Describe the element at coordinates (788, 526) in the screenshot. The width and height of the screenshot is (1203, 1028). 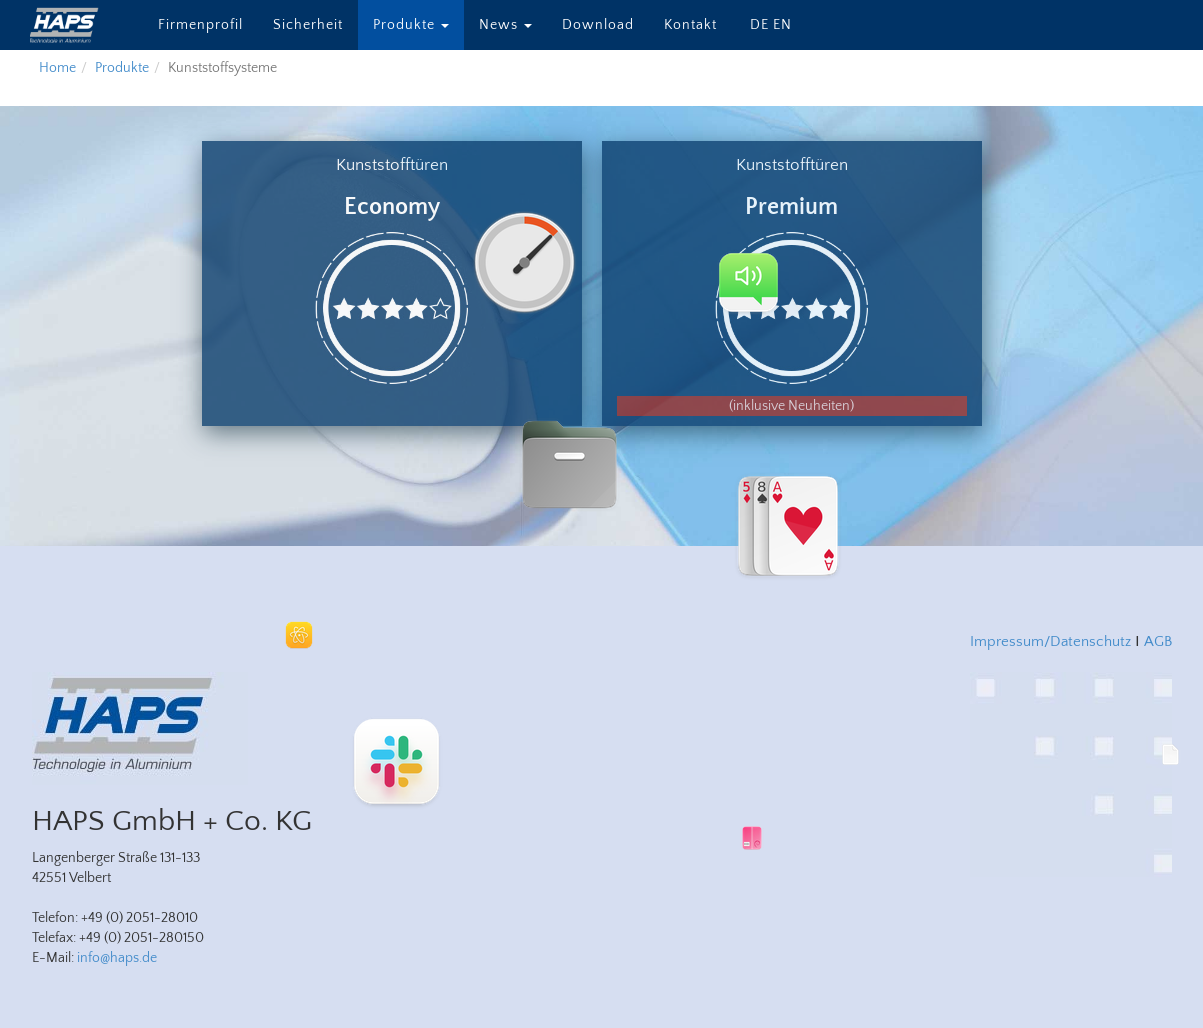
I see `open solitaire card game` at that location.